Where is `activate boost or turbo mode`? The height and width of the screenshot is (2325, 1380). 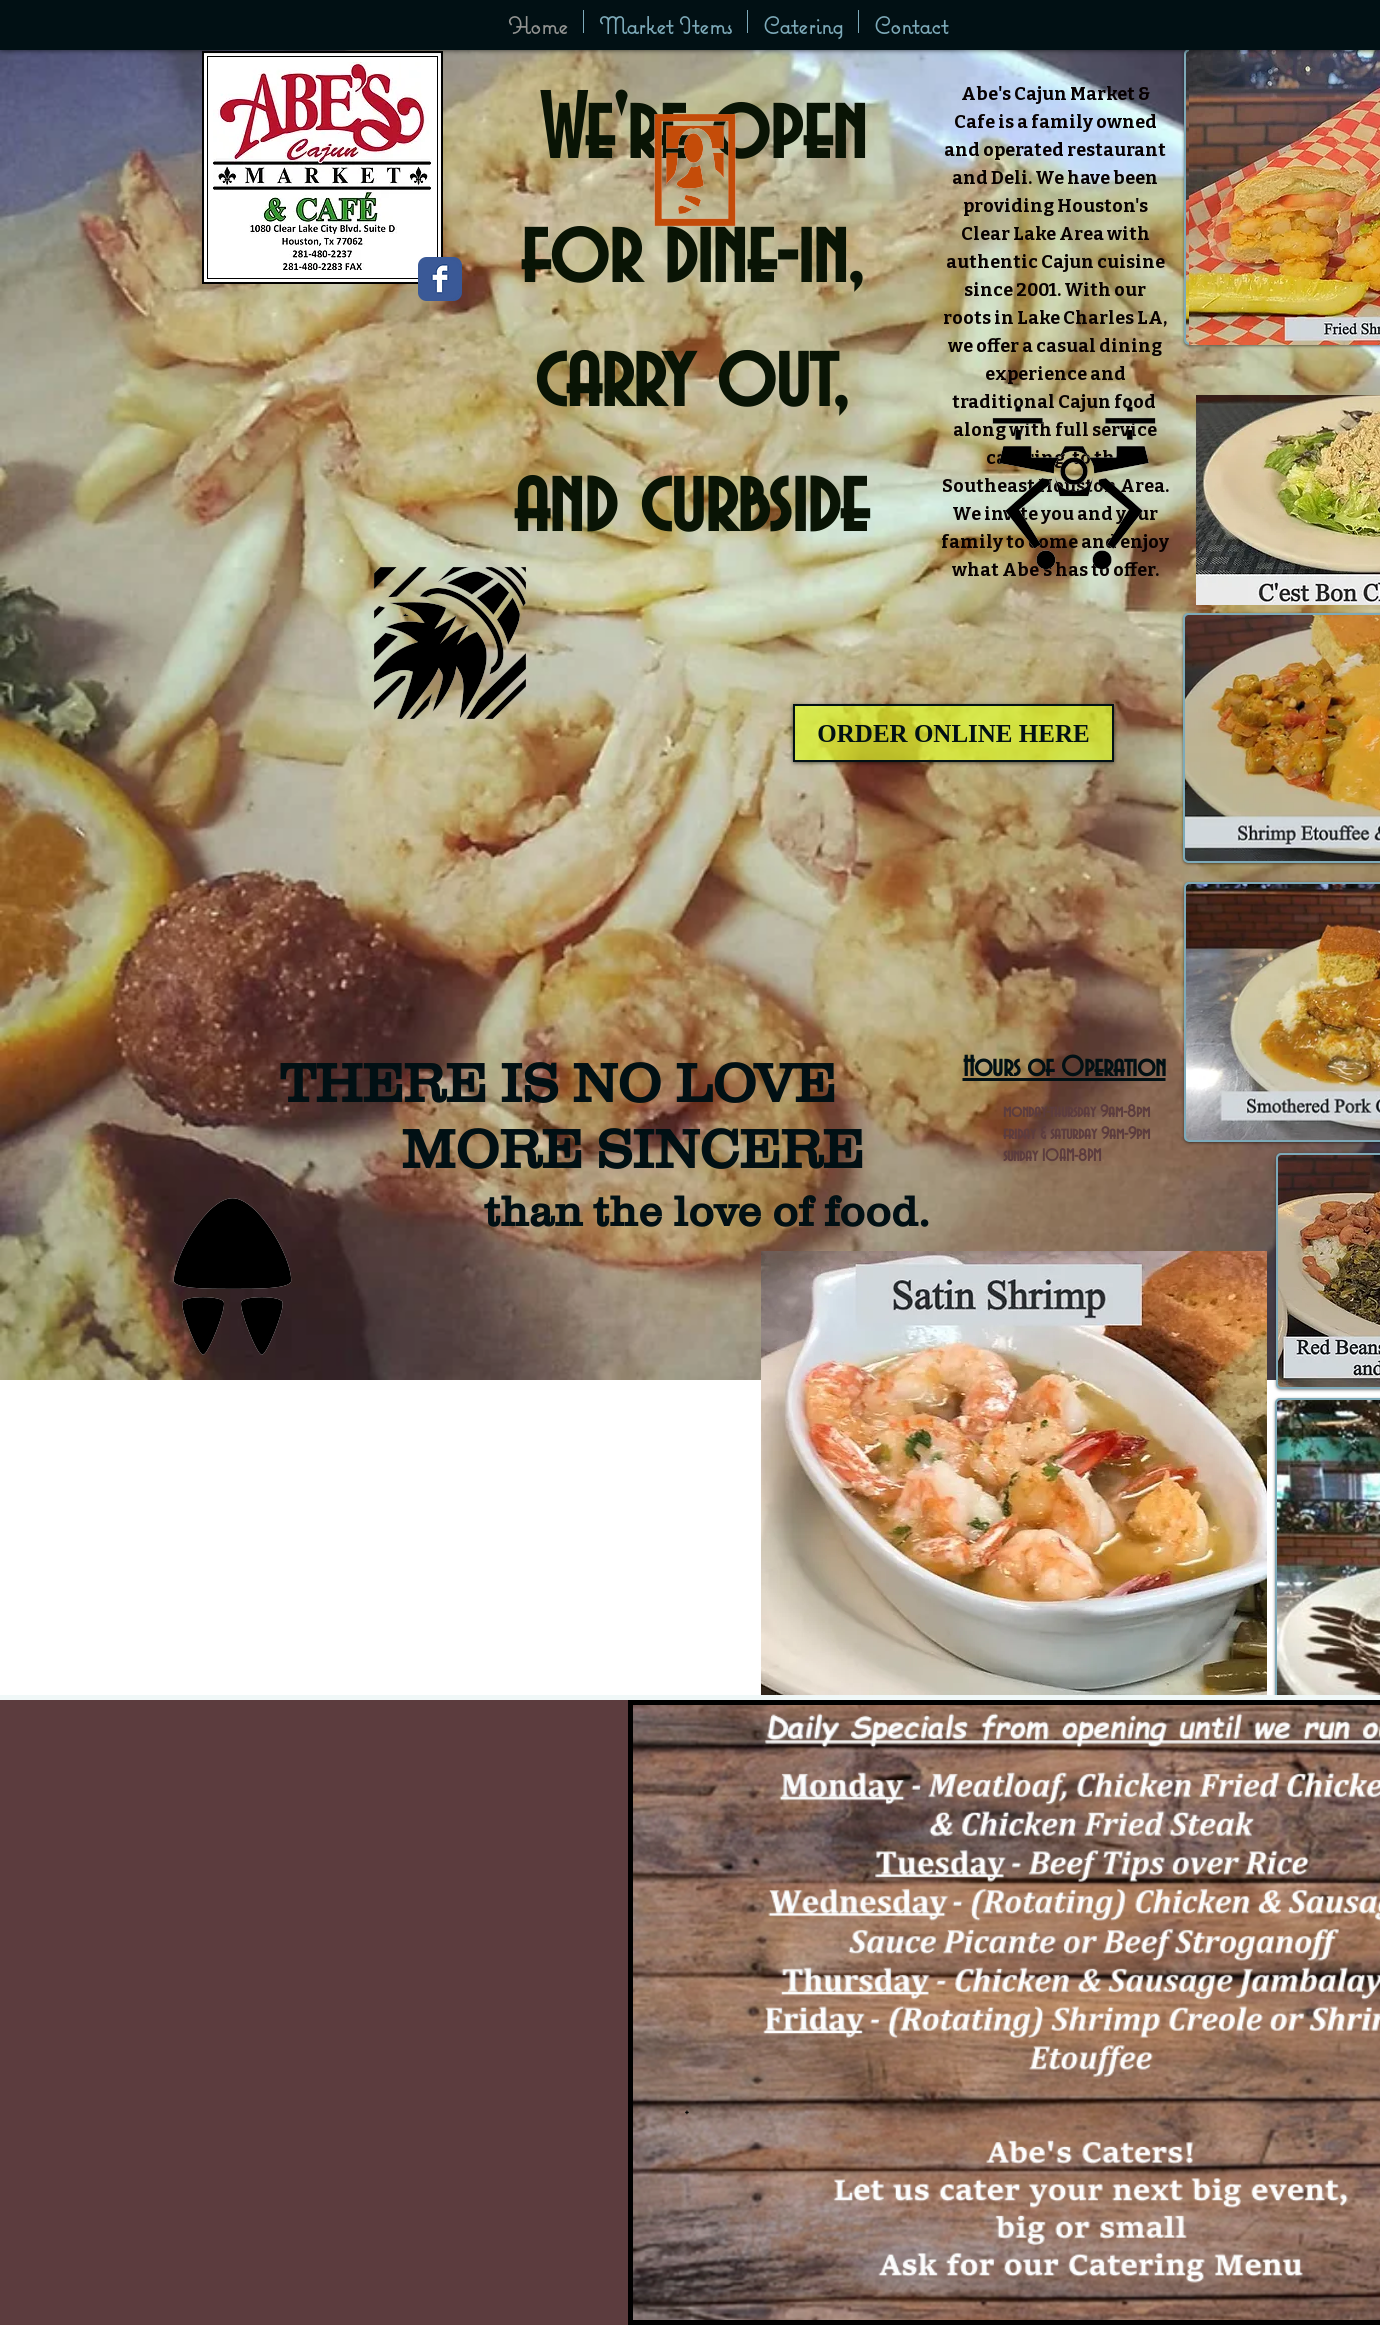
activate boost or turbo mode is located at coordinates (450, 643).